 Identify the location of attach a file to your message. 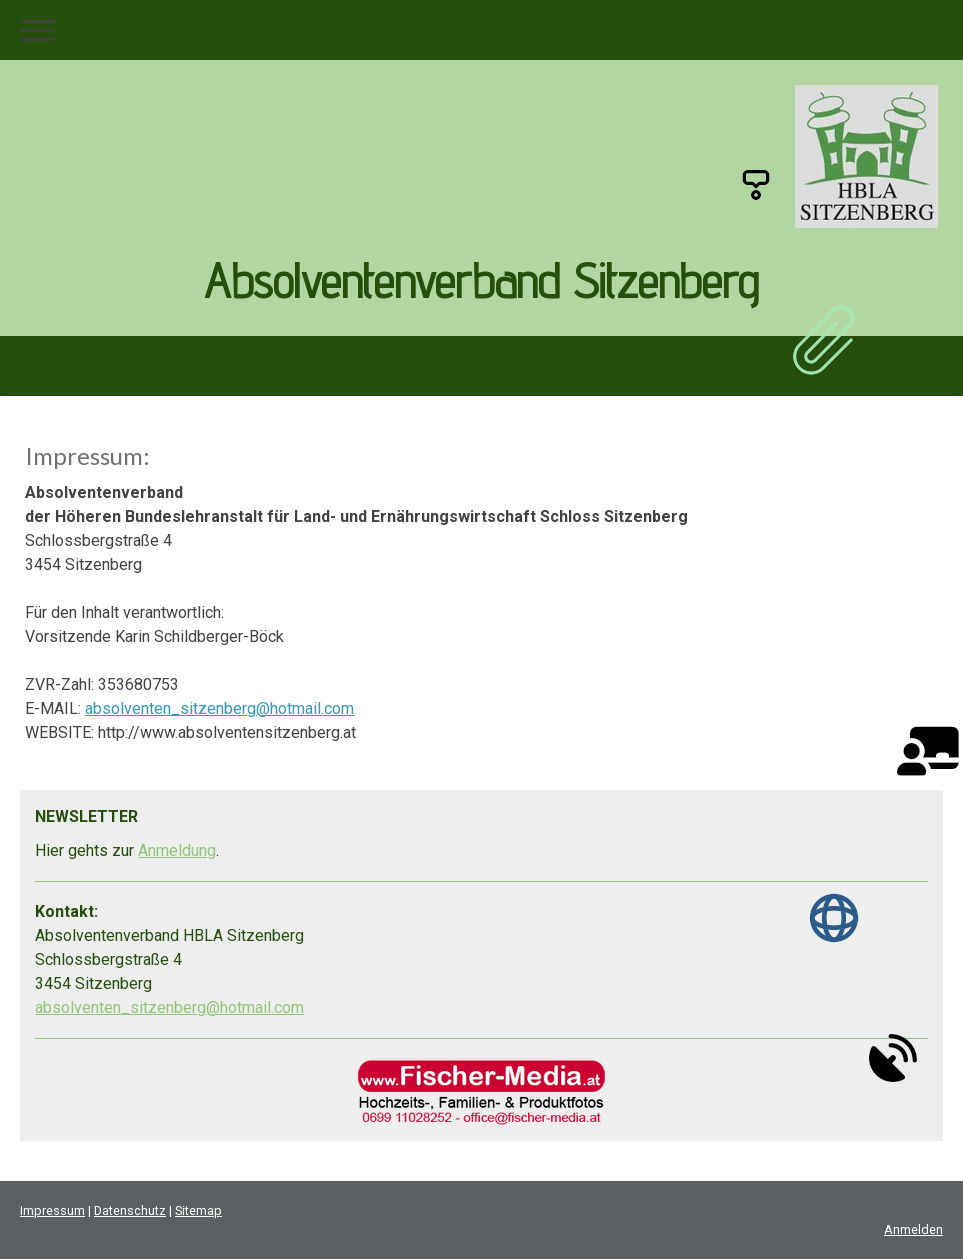
(825, 340).